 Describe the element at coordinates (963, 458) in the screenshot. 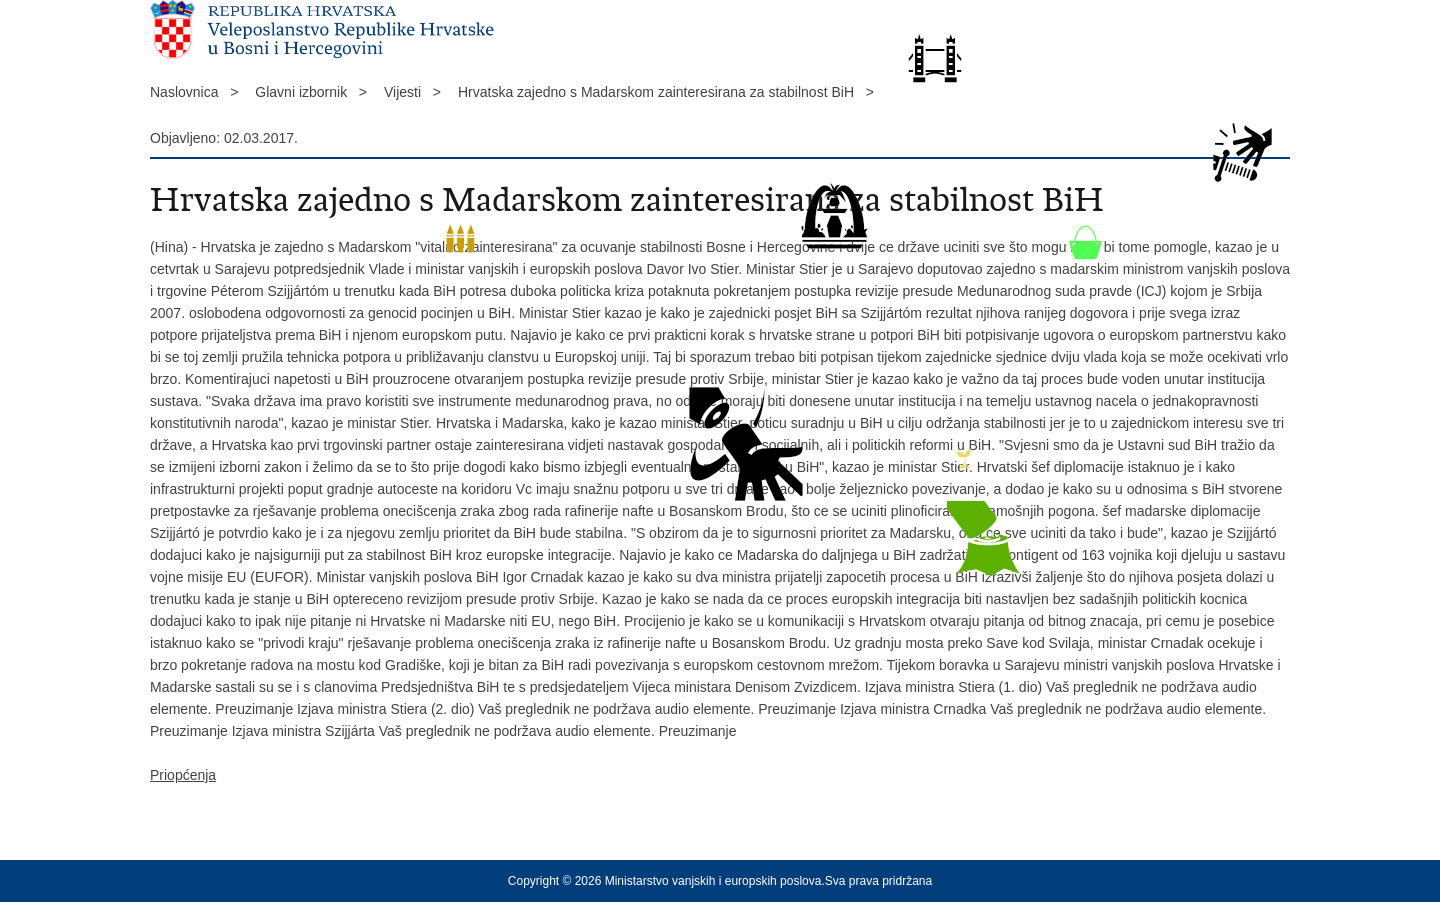

I see `start a new garden or planting activity` at that location.